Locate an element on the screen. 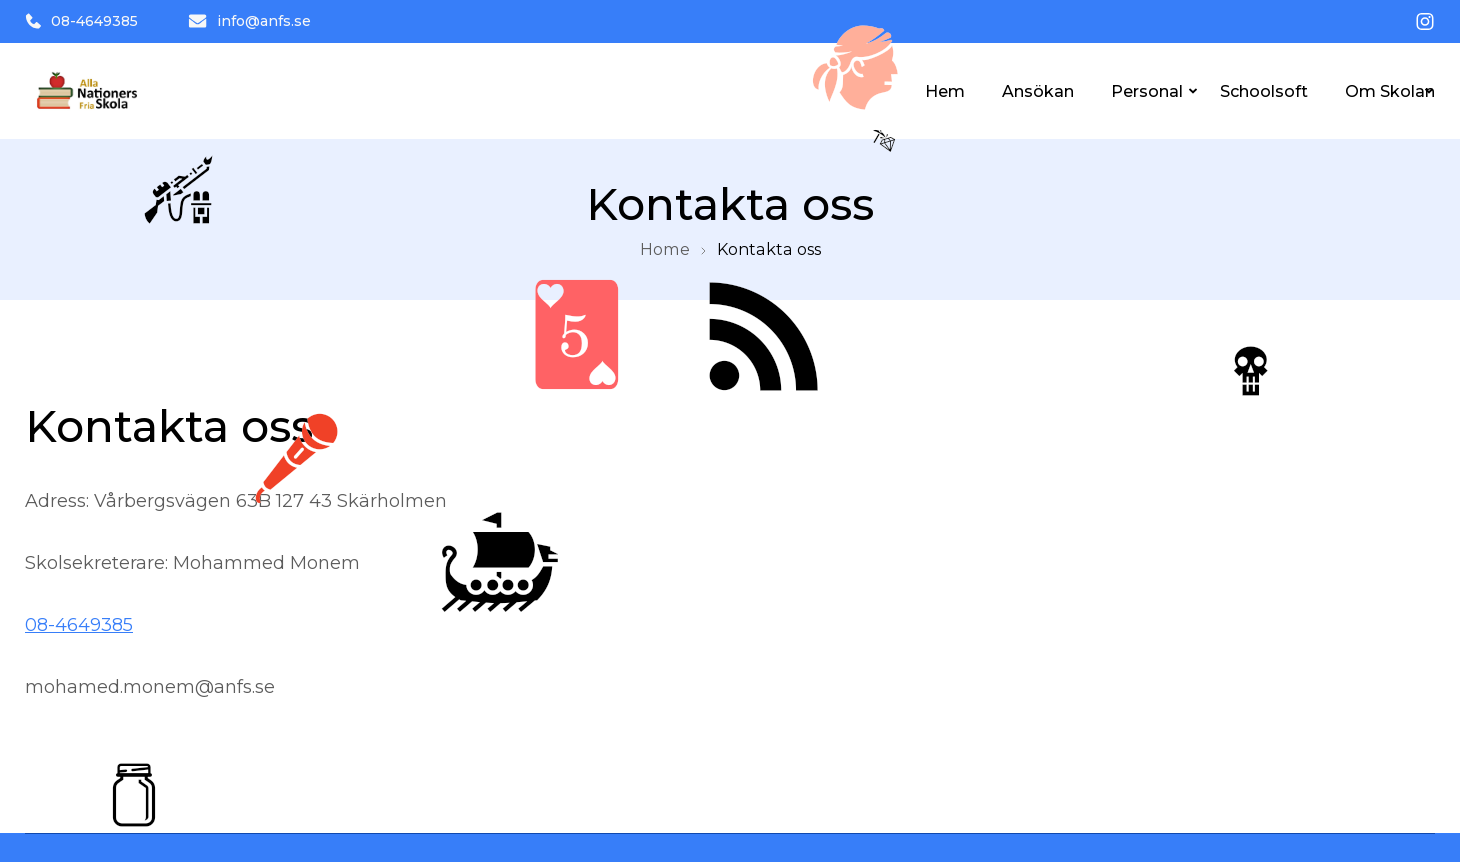  five of hearts playing card is located at coordinates (576, 334).